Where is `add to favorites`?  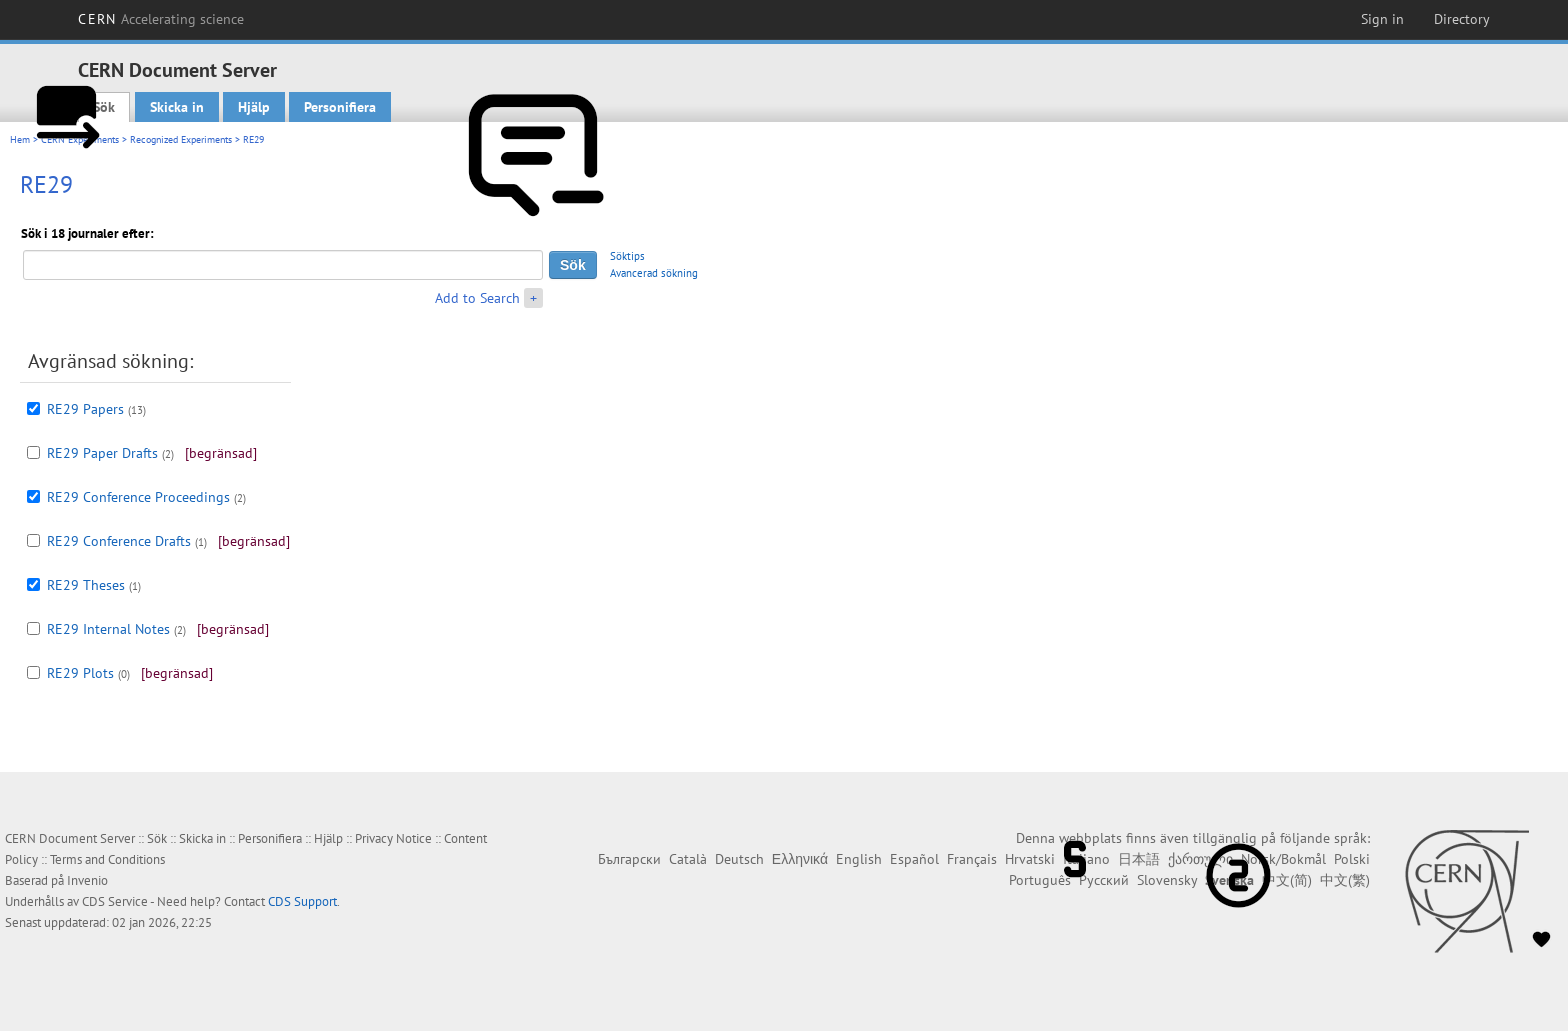 add to favorites is located at coordinates (1541, 939).